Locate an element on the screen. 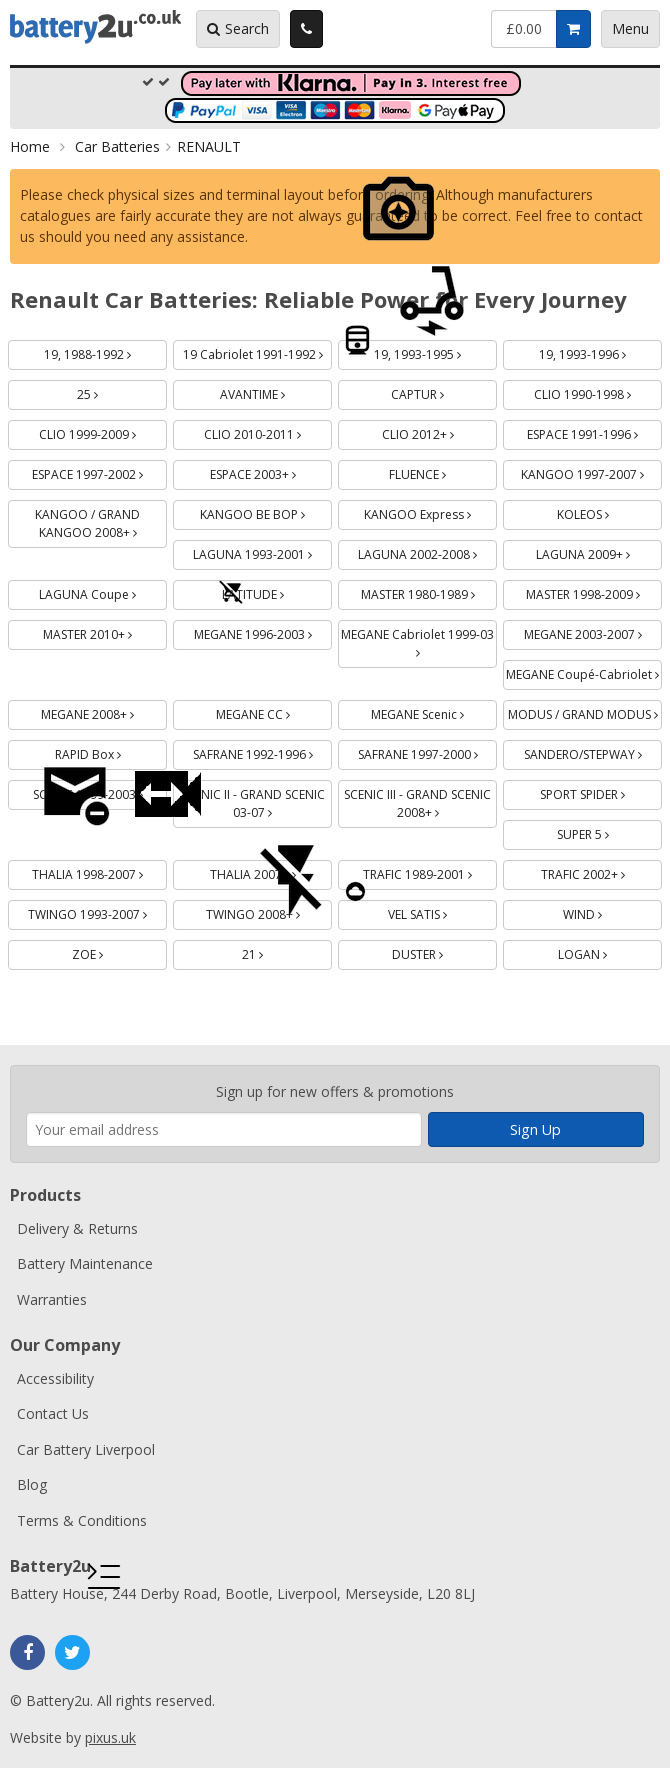 This screenshot has width=670, height=1768. access cloud storage is located at coordinates (355, 891).